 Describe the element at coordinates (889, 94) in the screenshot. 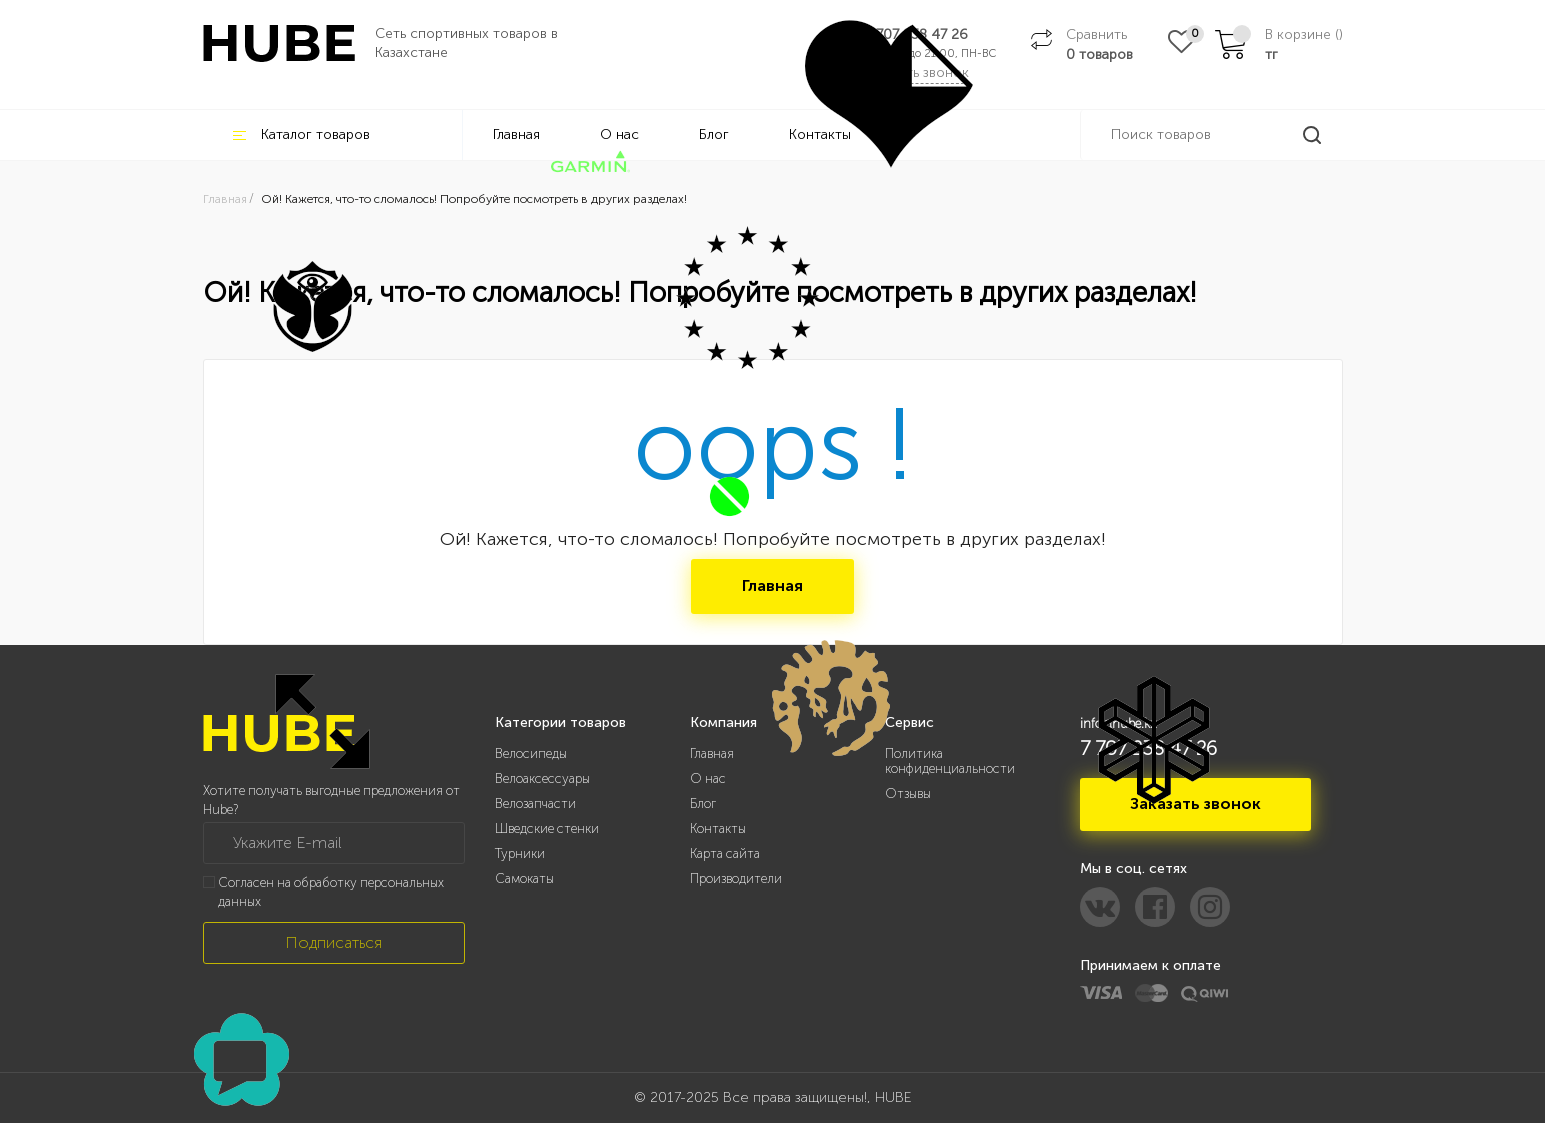

I see `open ilovepdf website or app` at that location.